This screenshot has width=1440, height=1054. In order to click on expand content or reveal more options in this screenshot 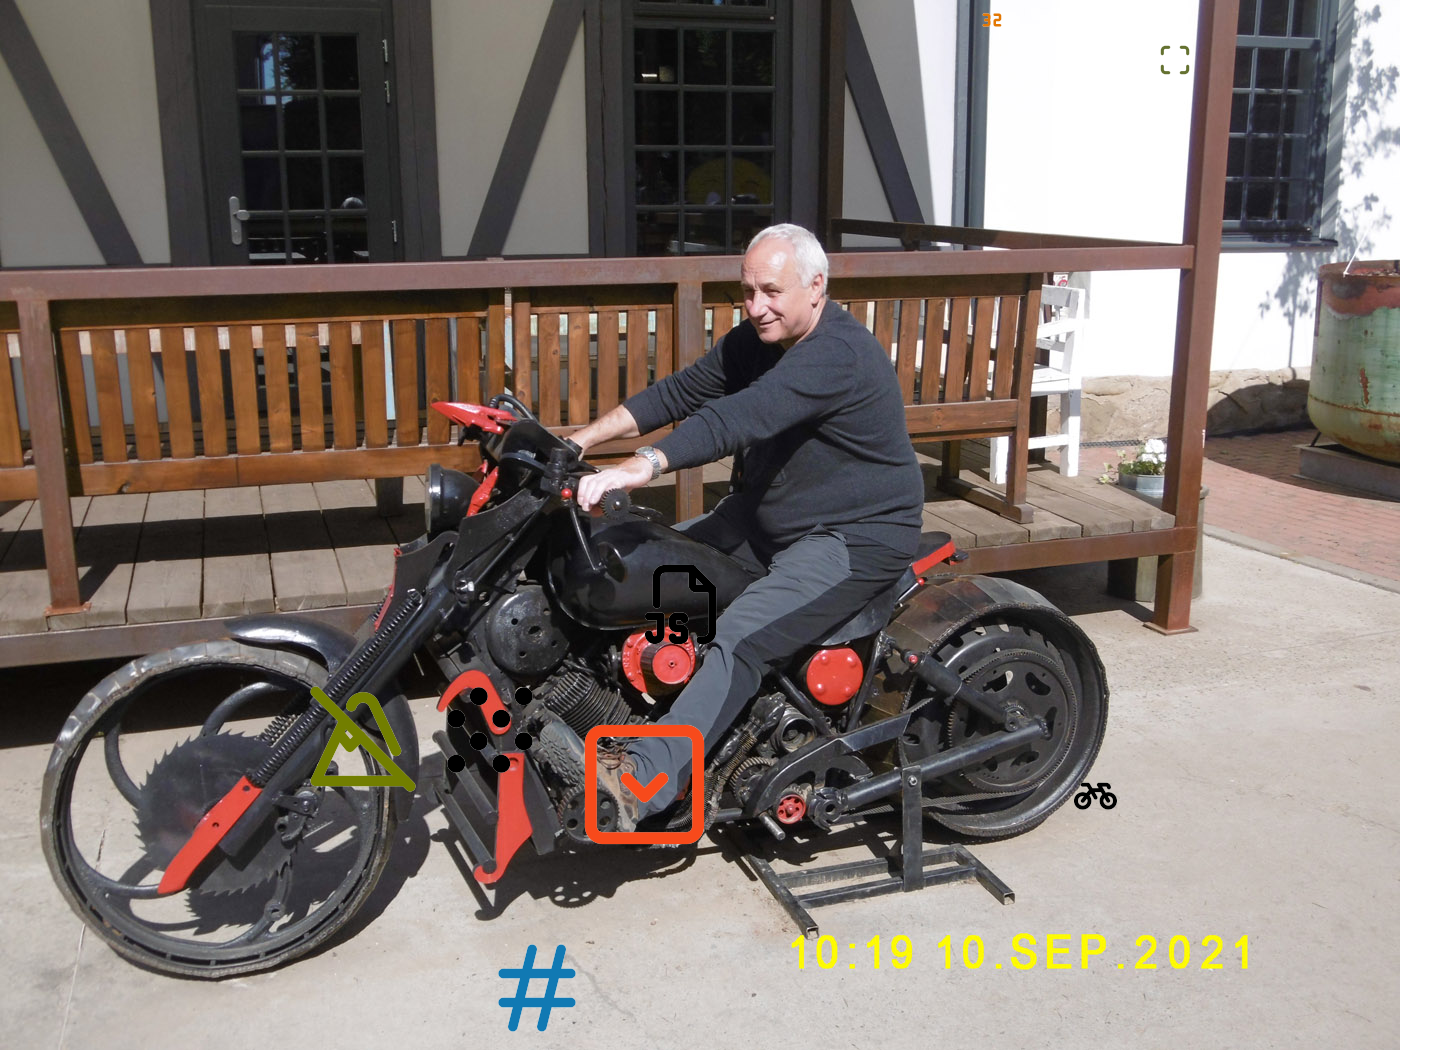, I will do `click(644, 784)`.